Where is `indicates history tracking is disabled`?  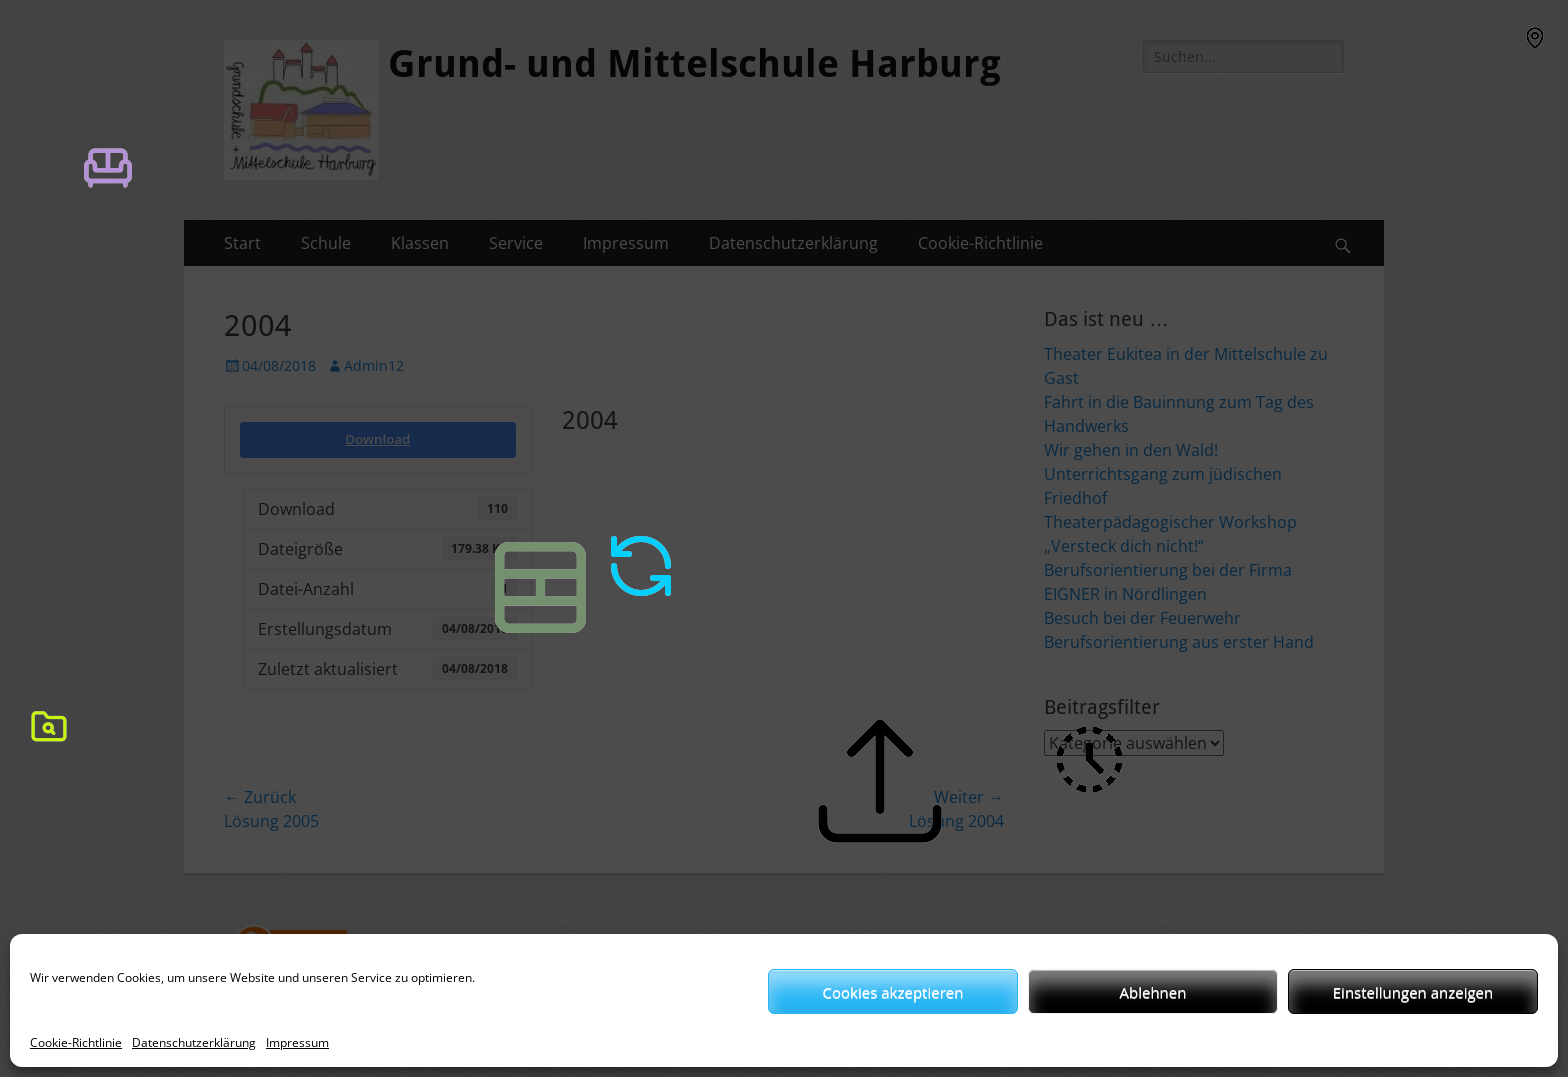 indicates history tracking is disabled is located at coordinates (1089, 759).